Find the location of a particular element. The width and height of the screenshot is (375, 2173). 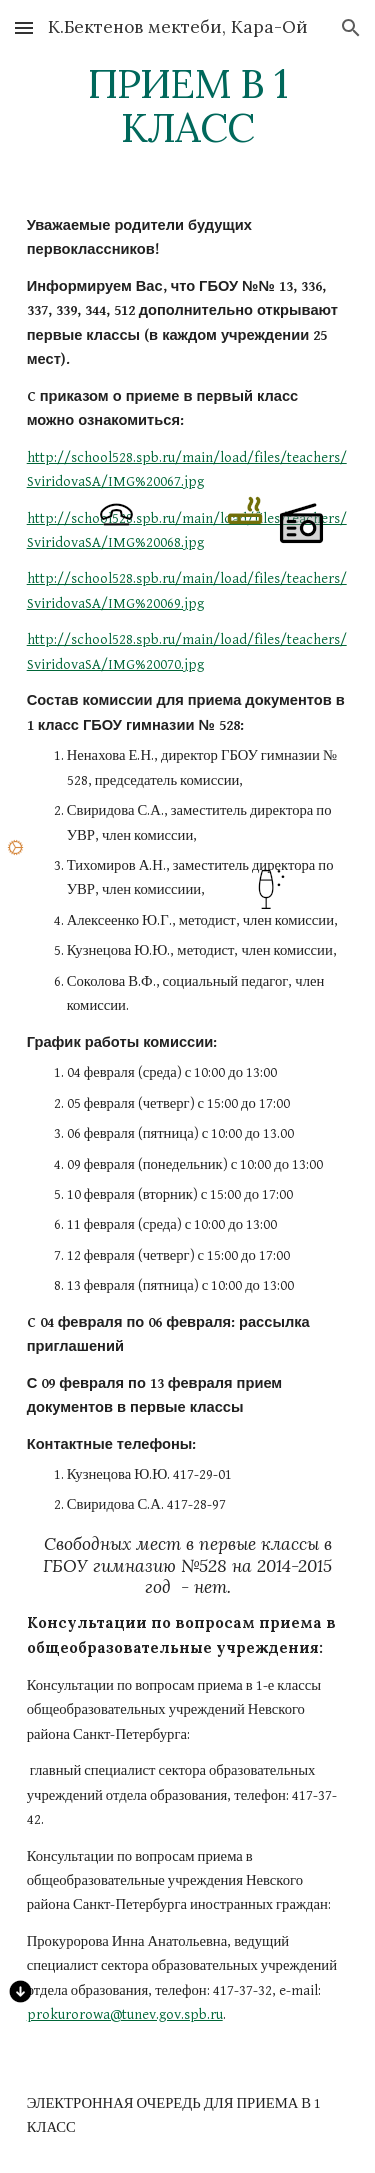

access settings or preferences is located at coordinates (15, 847).